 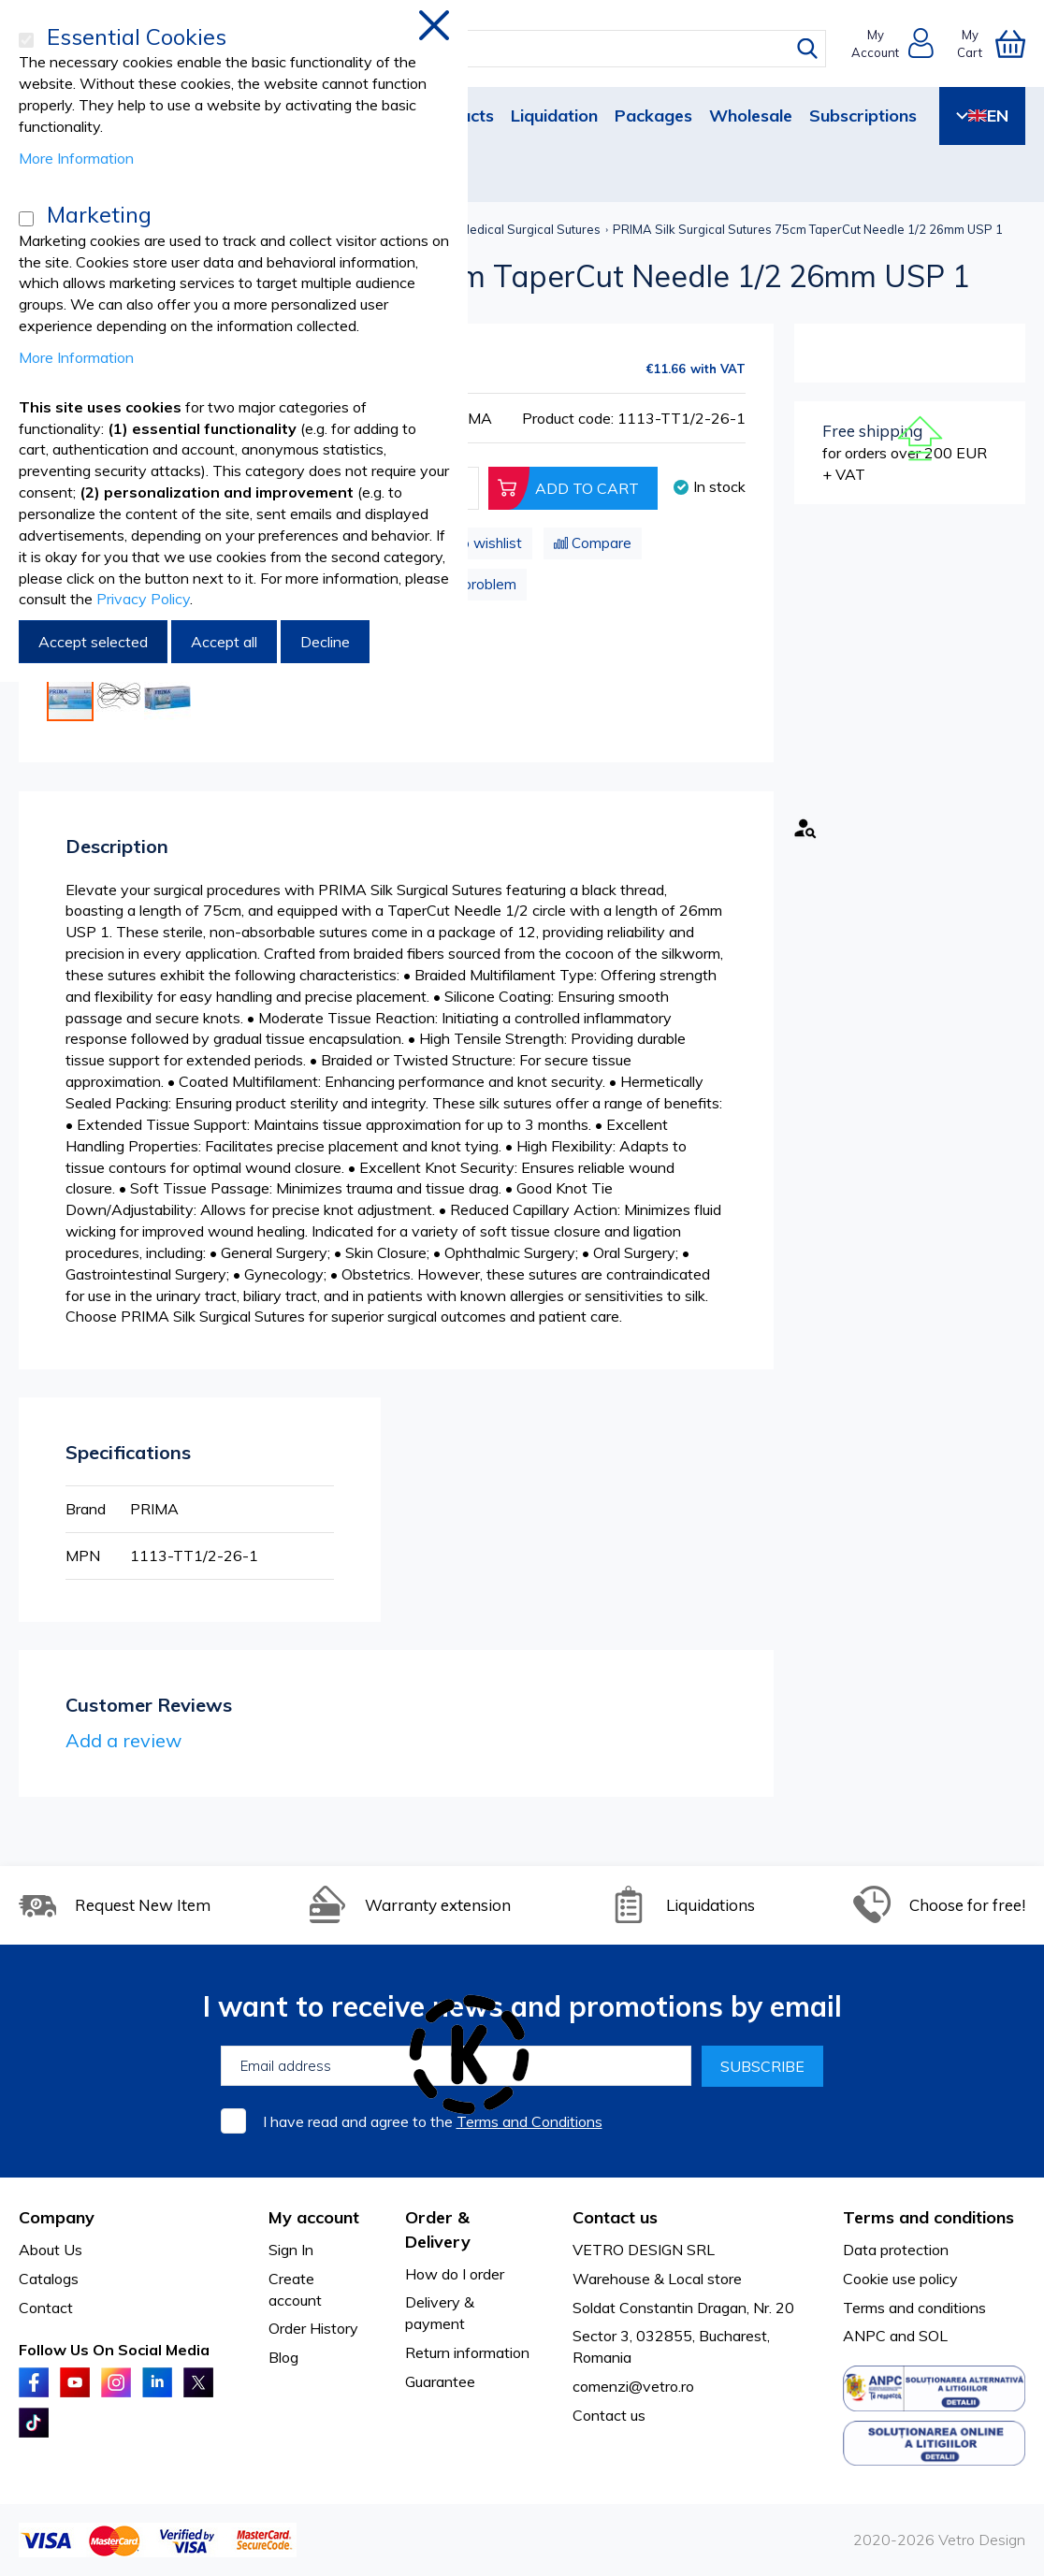 I want to click on search for a person or contact, so click(x=805, y=828).